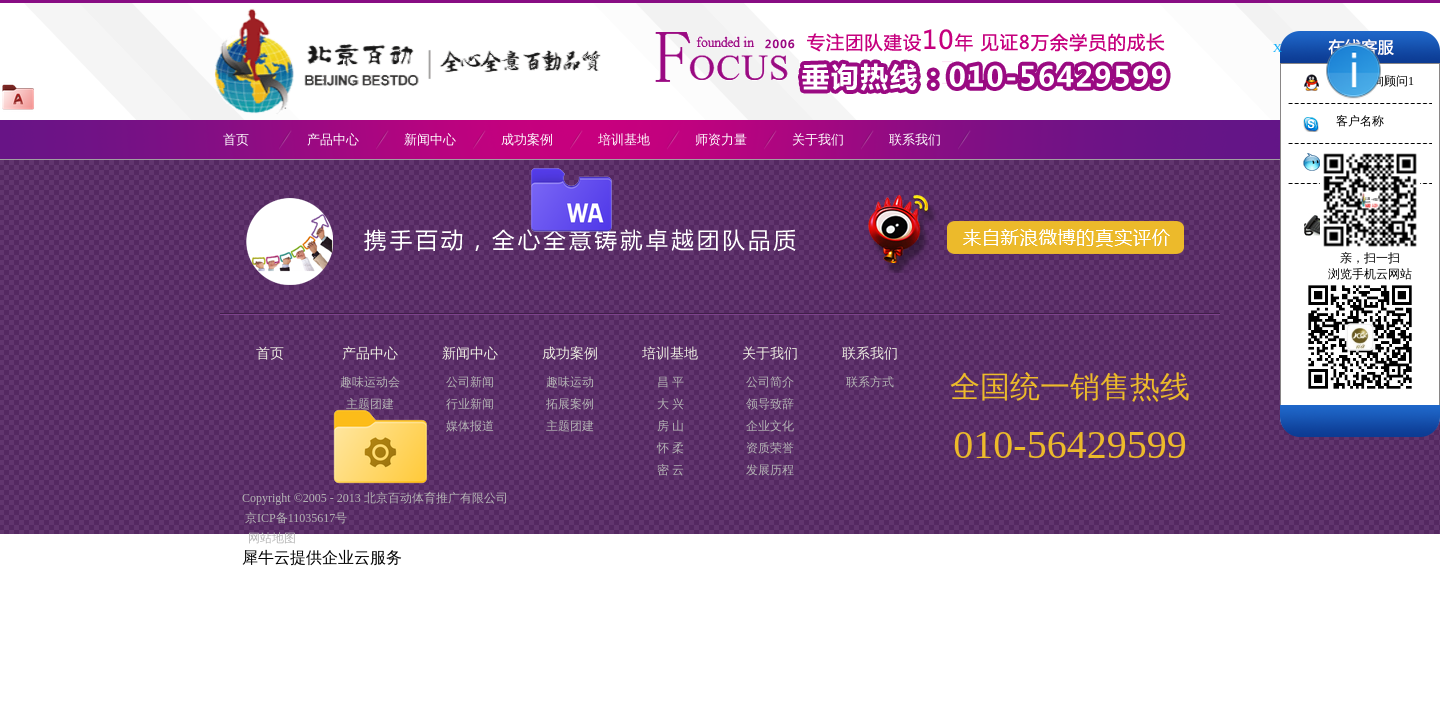 This screenshot has width=1440, height=720. What do you see at coordinates (18, 98) in the screenshot?
I see `folder containing AutoCAD project files` at bounding box center [18, 98].